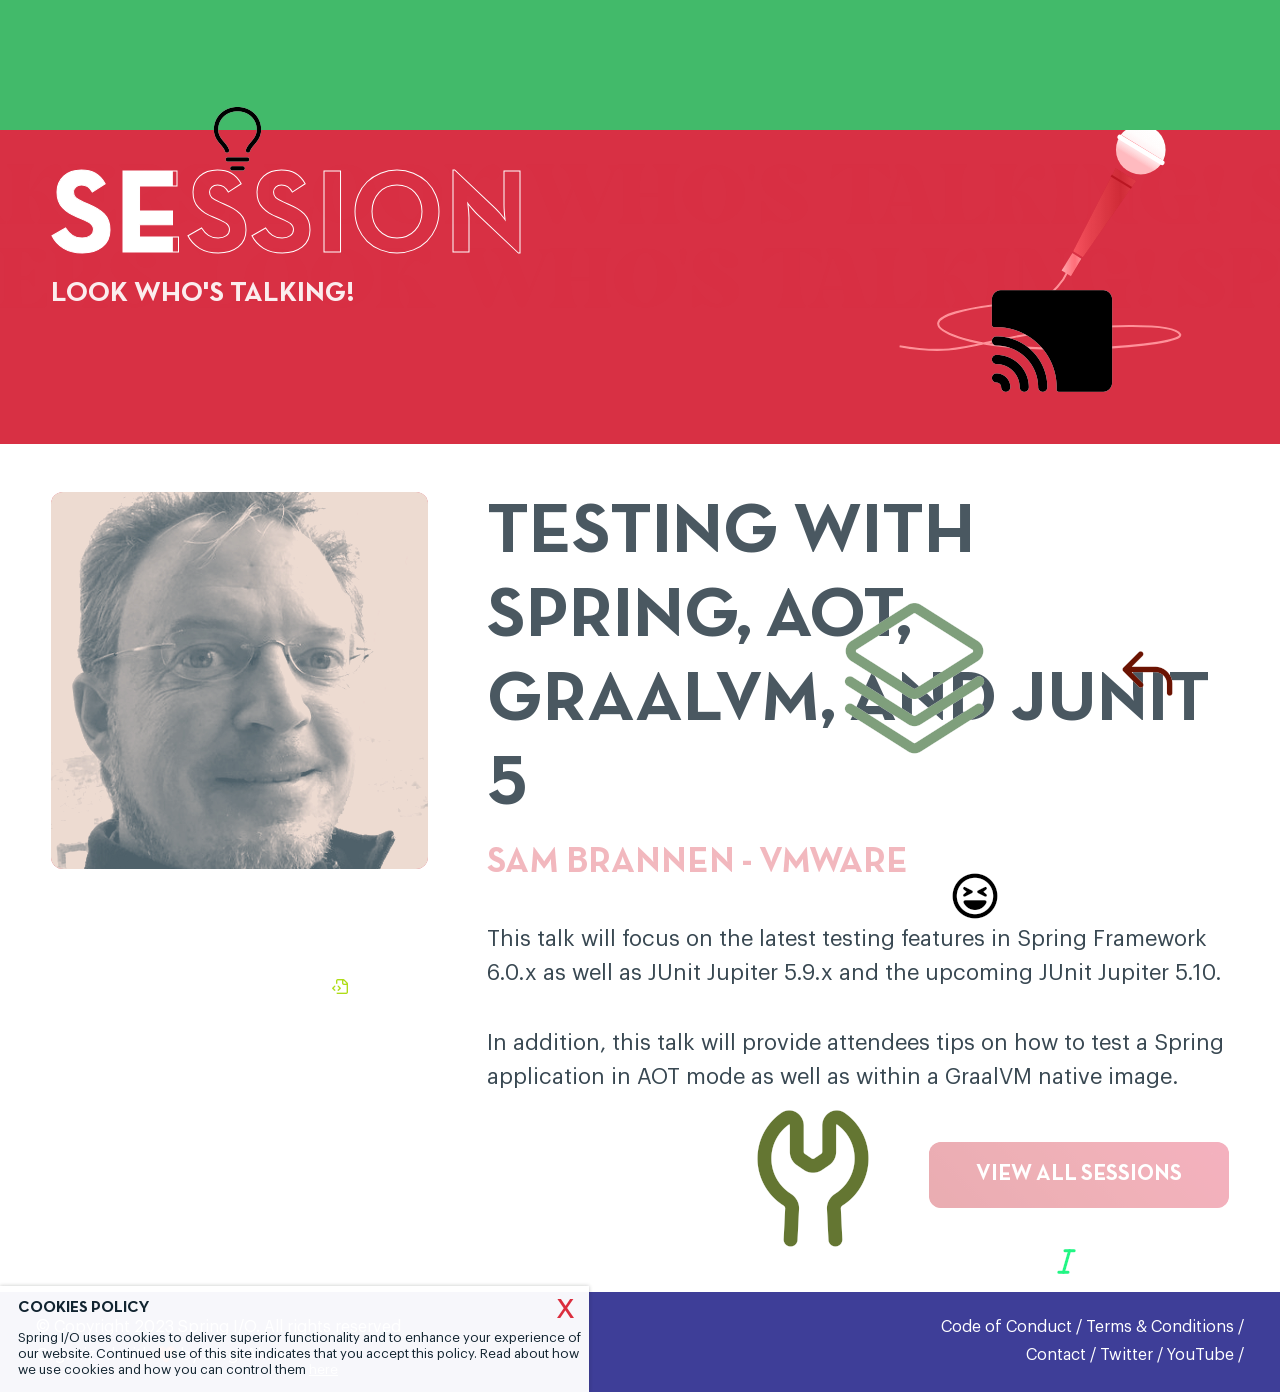  Describe the element at coordinates (975, 896) in the screenshot. I see `react with a laughing emoji` at that location.